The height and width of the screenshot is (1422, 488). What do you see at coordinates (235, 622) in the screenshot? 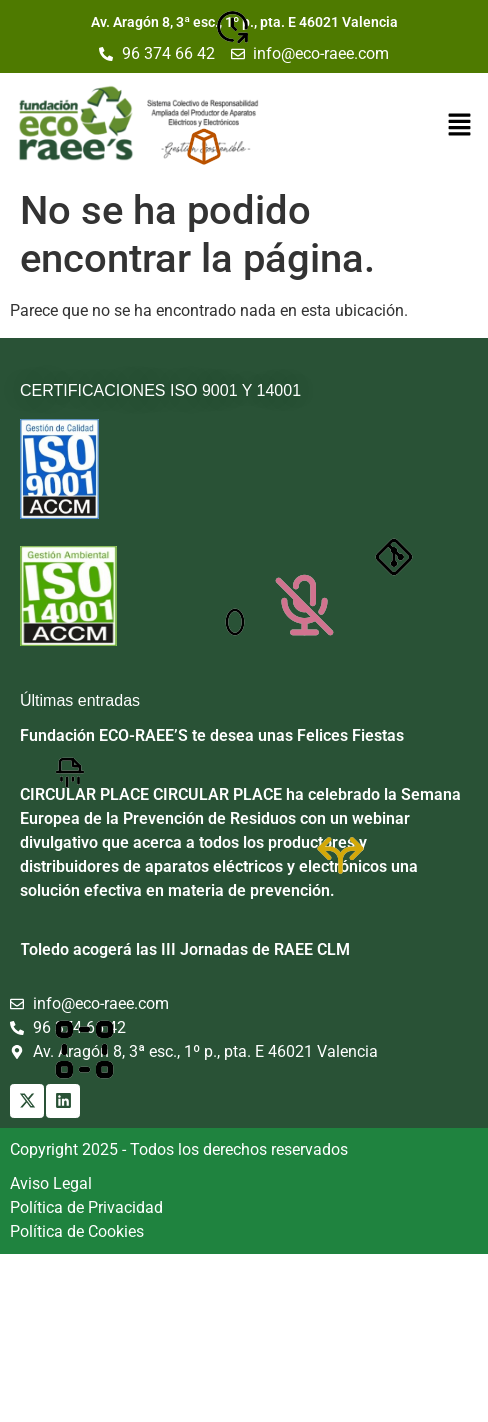
I see `draw or insert an oval shape` at bounding box center [235, 622].